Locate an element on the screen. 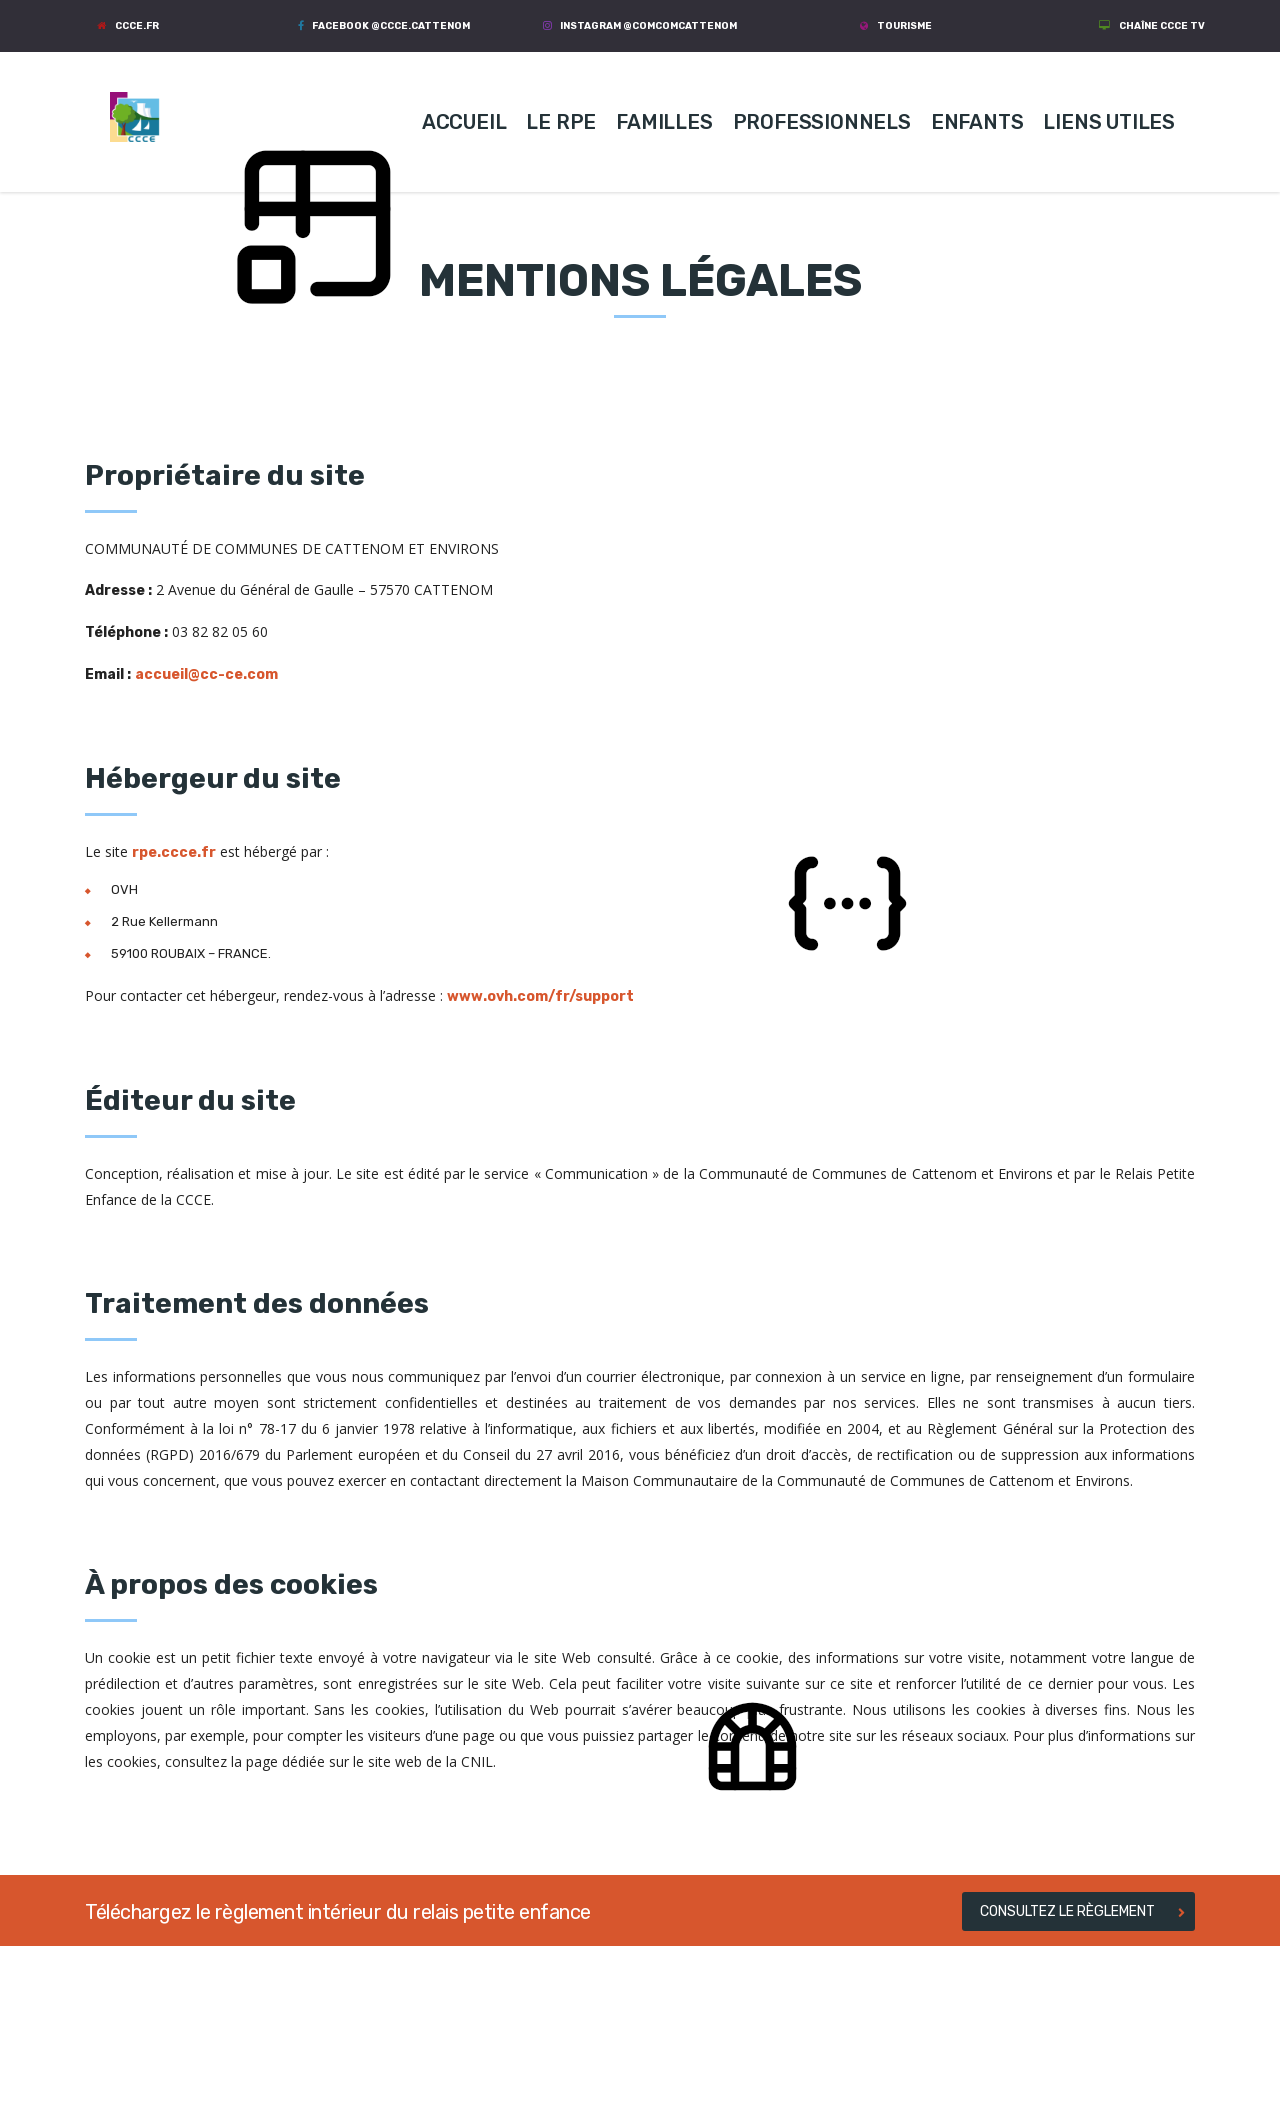  access tunnel or underground passage information is located at coordinates (752, 1746).